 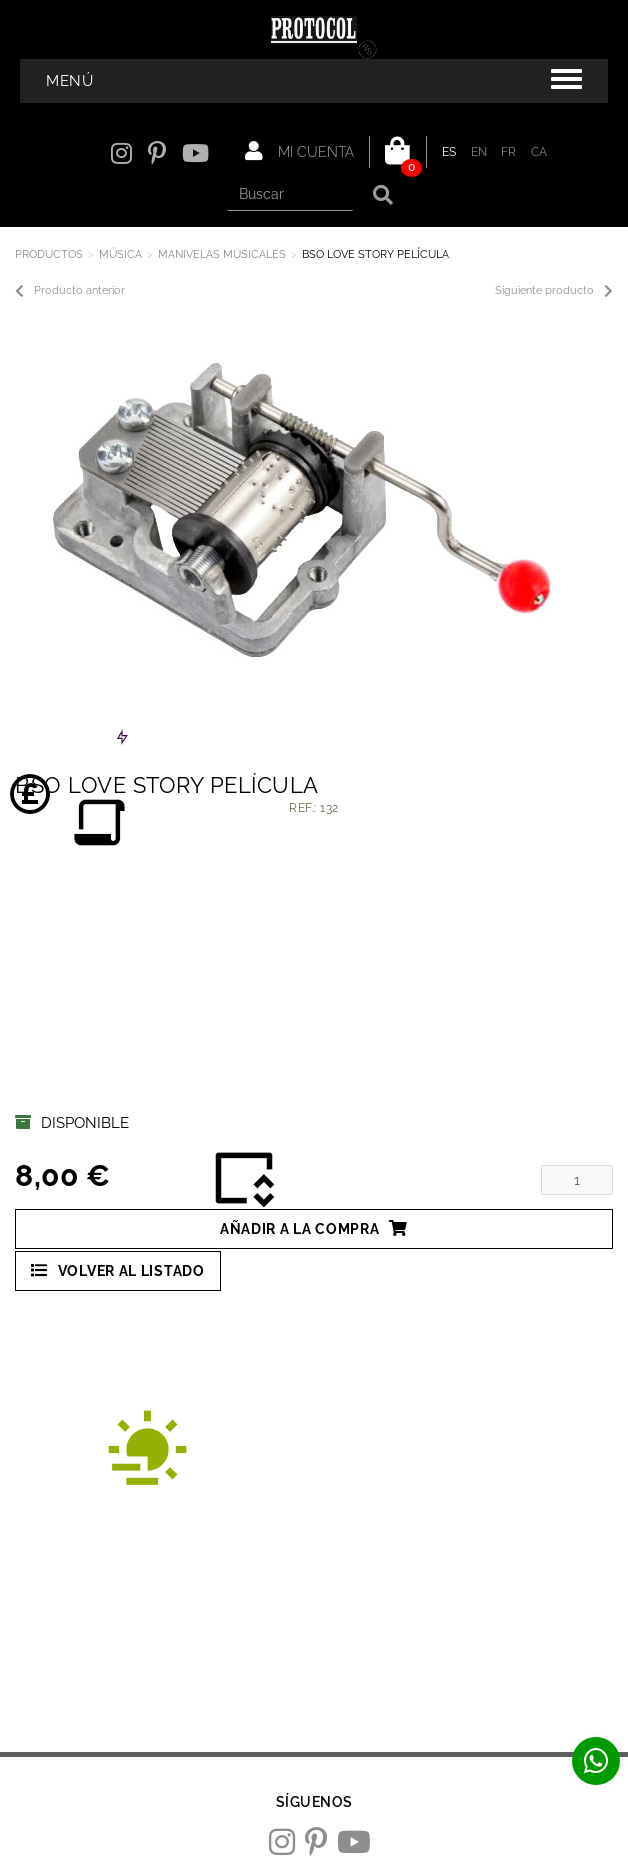 What do you see at coordinates (367, 49) in the screenshot?
I see `swap or exchange currencies` at bounding box center [367, 49].